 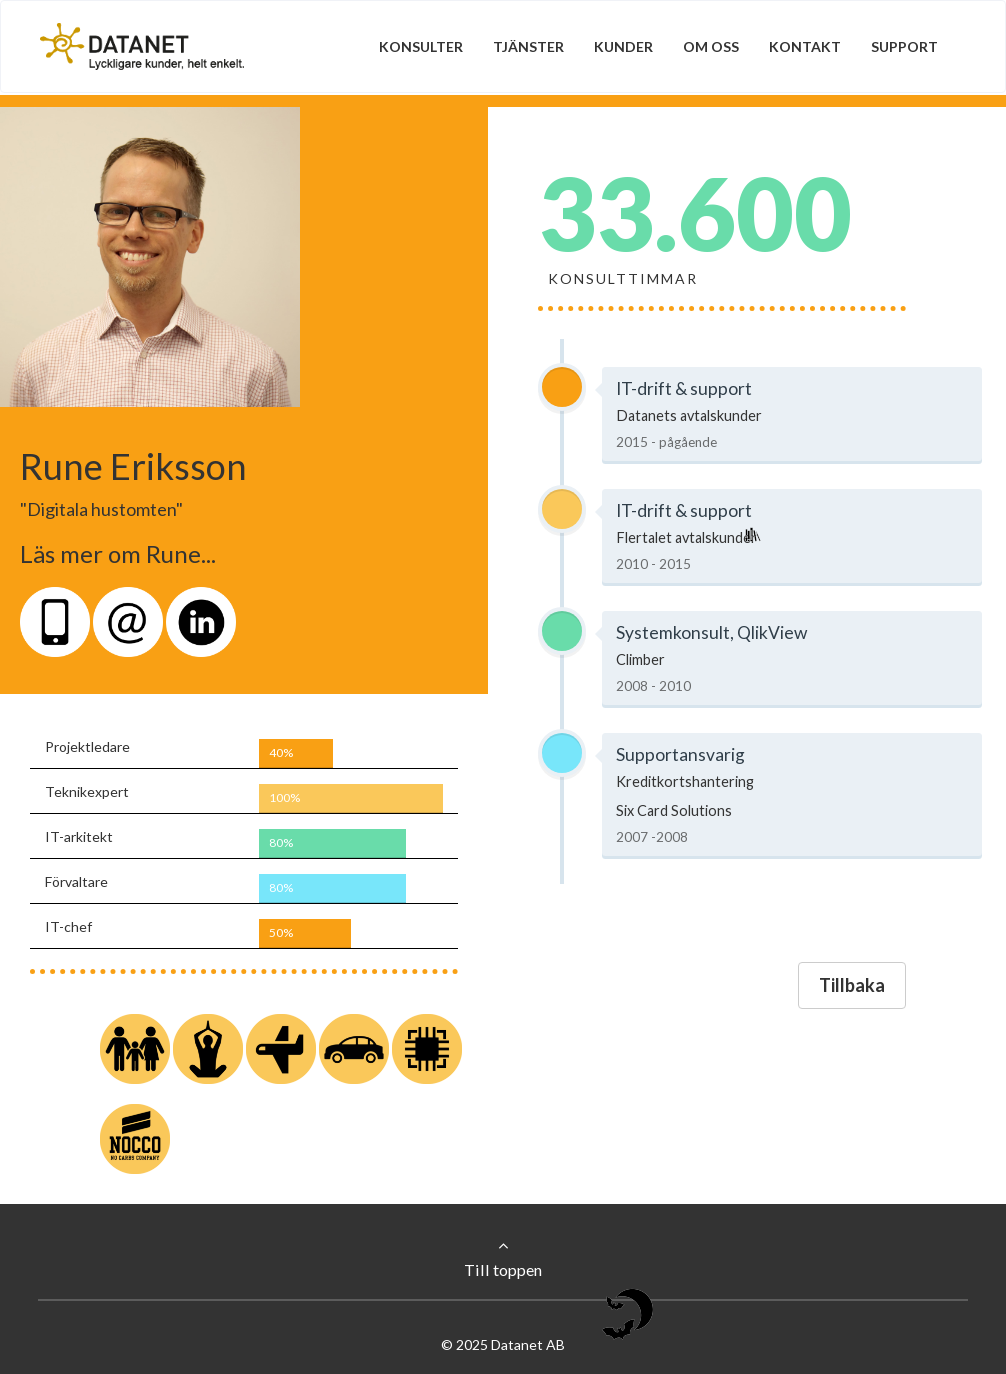 I want to click on access your library or book collection, so click(x=753, y=534).